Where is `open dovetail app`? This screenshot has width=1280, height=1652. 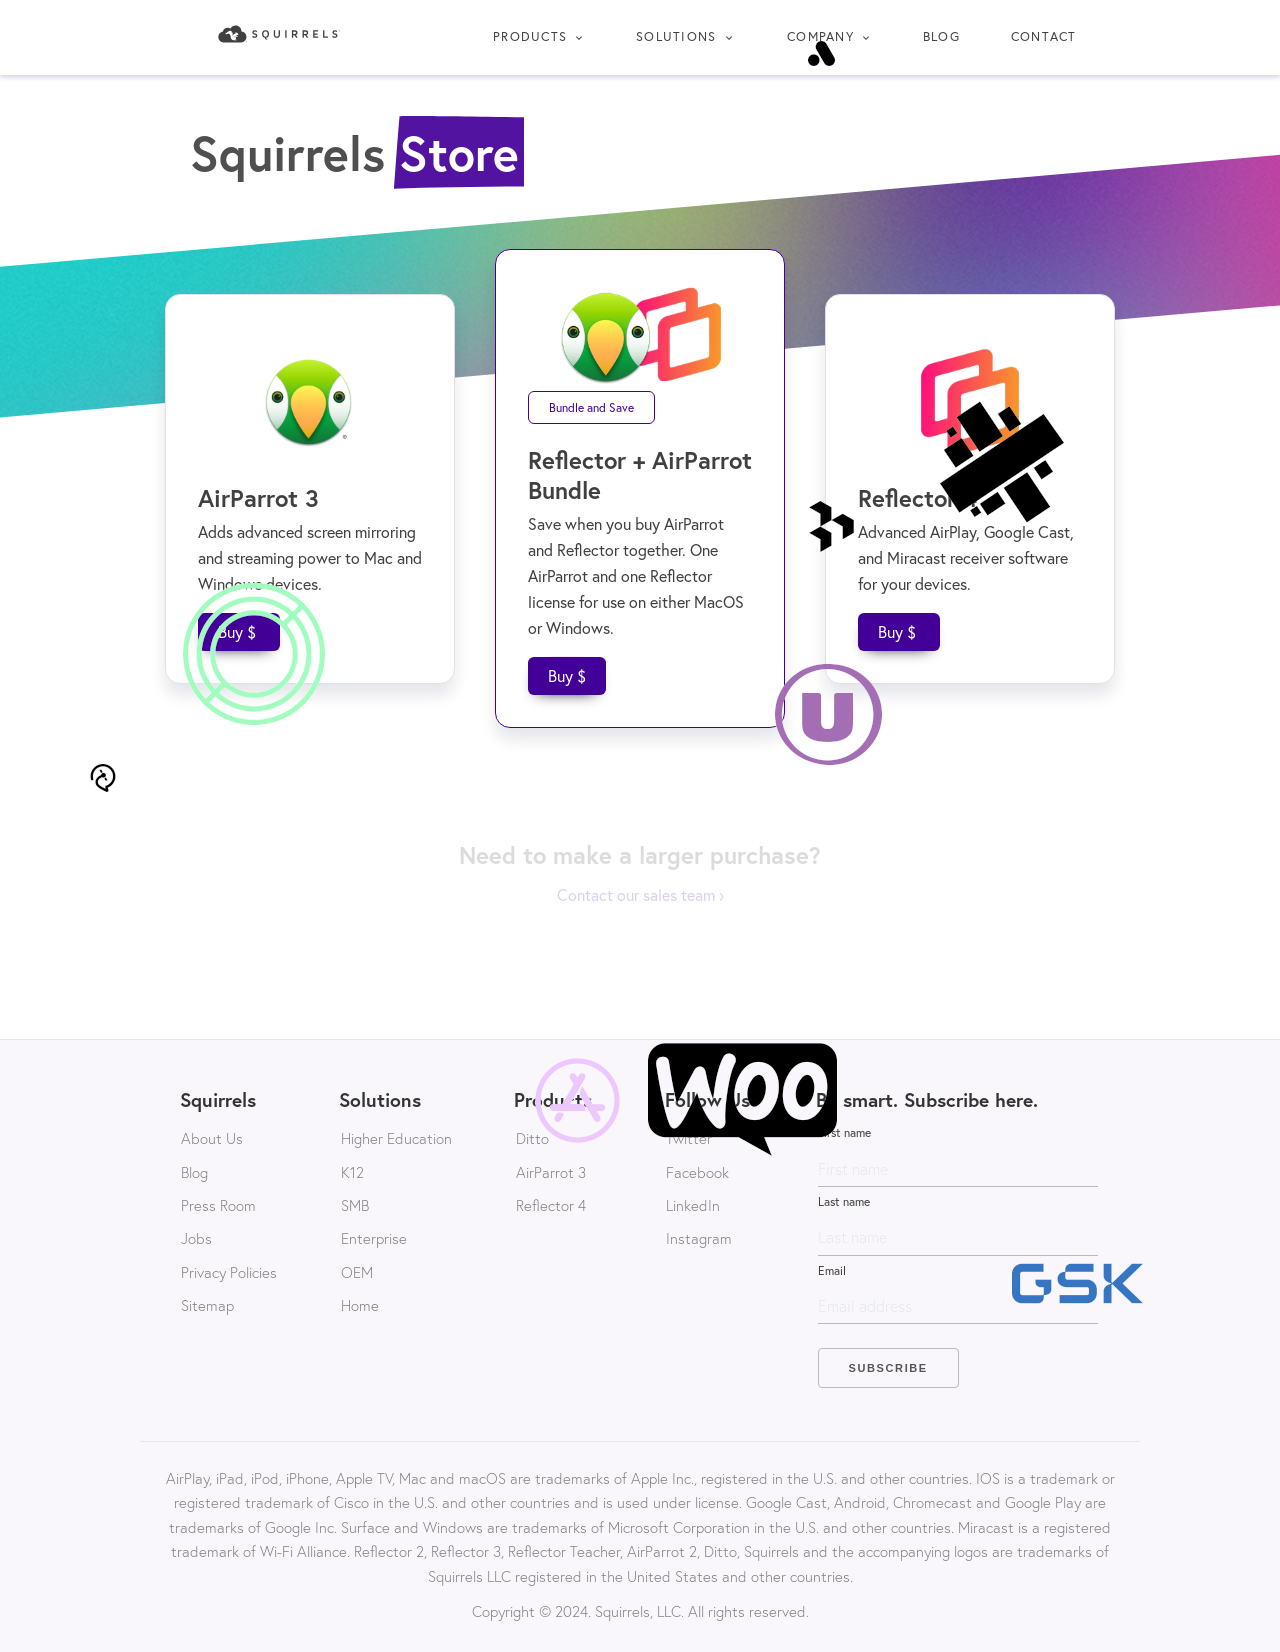 open dovetail app is located at coordinates (831, 526).